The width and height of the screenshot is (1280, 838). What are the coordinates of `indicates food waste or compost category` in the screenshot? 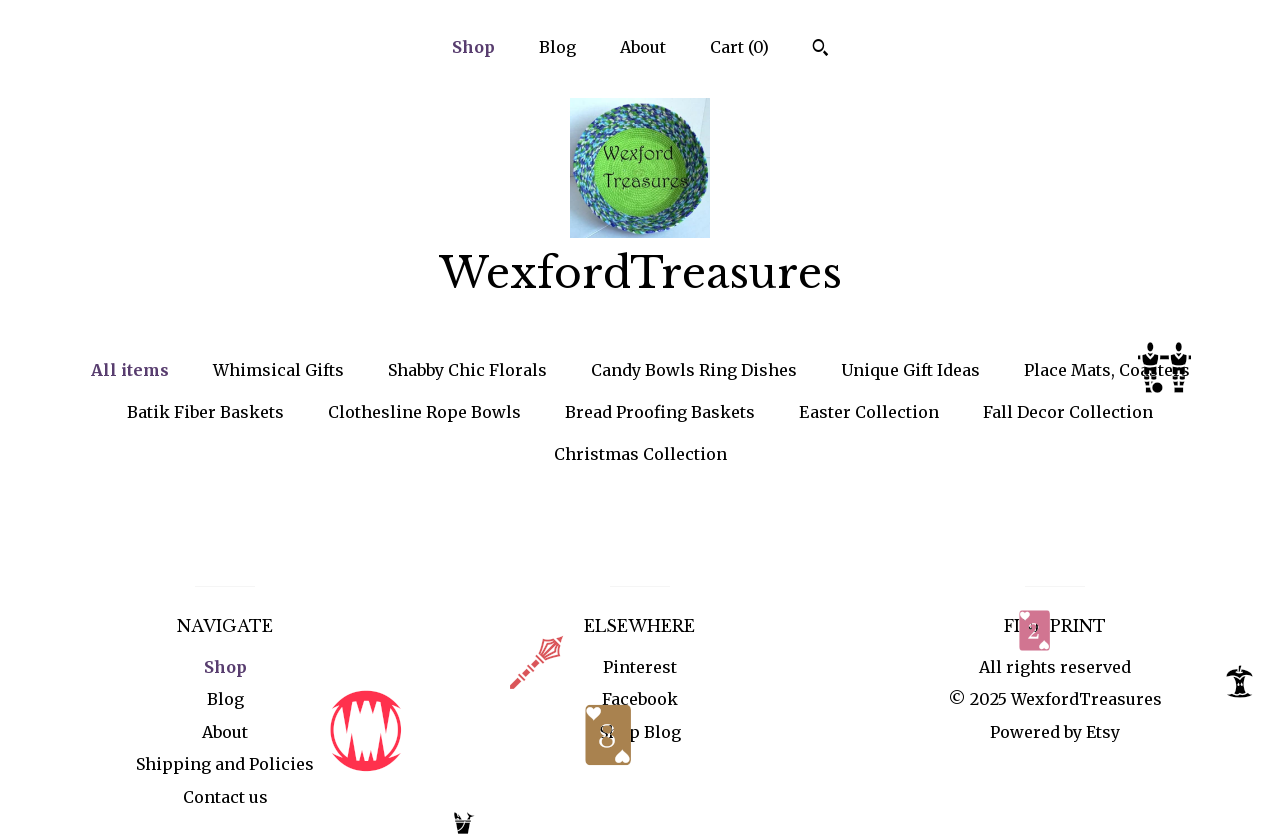 It's located at (1239, 681).